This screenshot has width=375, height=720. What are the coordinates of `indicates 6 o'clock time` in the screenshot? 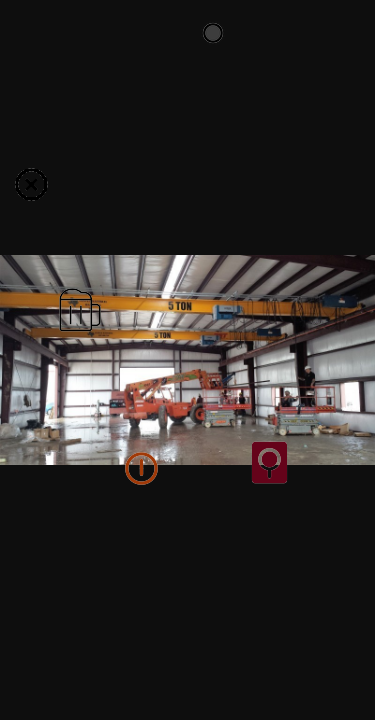 It's located at (141, 468).